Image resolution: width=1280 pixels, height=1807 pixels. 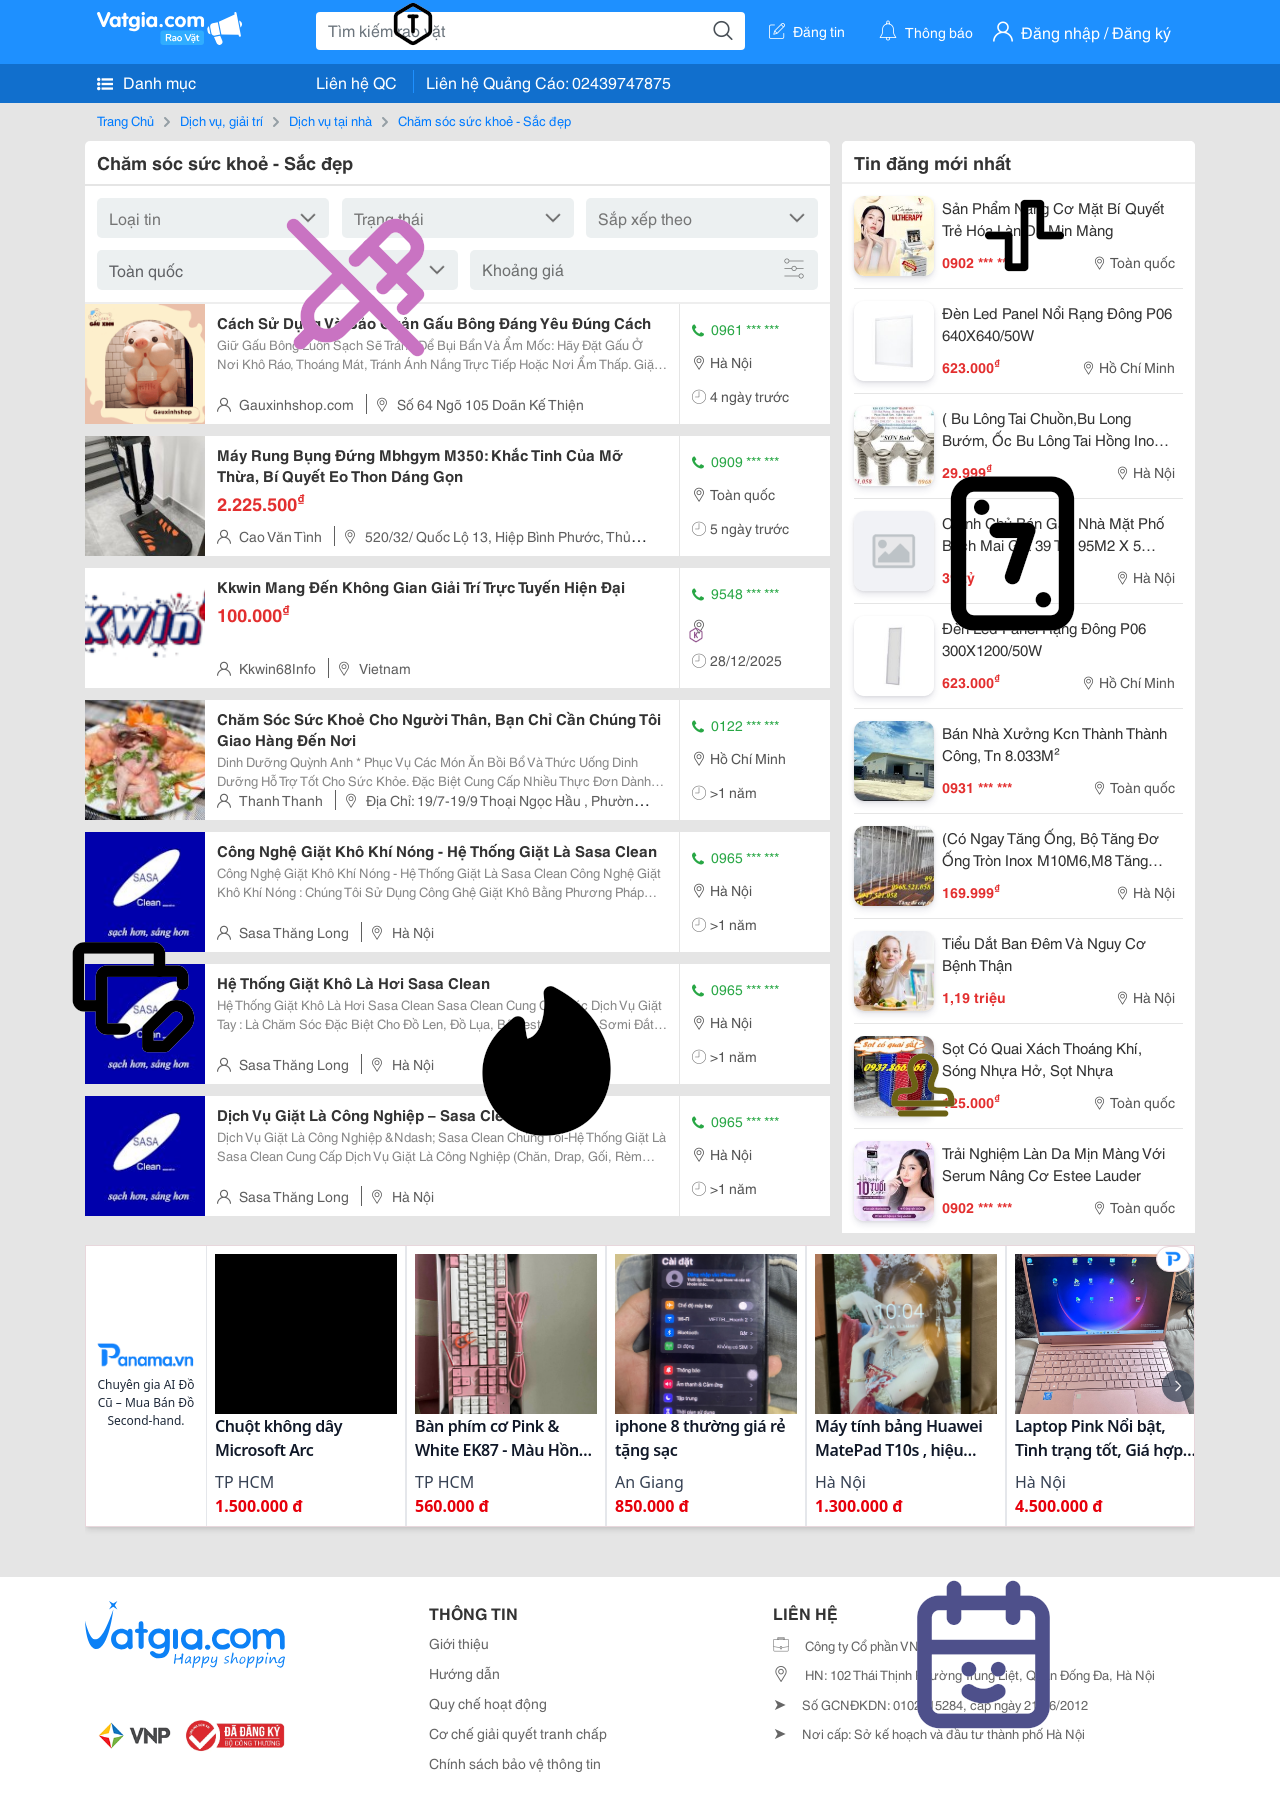 What do you see at coordinates (983, 1654) in the screenshot?
I see `view upcoming fun events or celebrations` at bounding box center [983, 1654].